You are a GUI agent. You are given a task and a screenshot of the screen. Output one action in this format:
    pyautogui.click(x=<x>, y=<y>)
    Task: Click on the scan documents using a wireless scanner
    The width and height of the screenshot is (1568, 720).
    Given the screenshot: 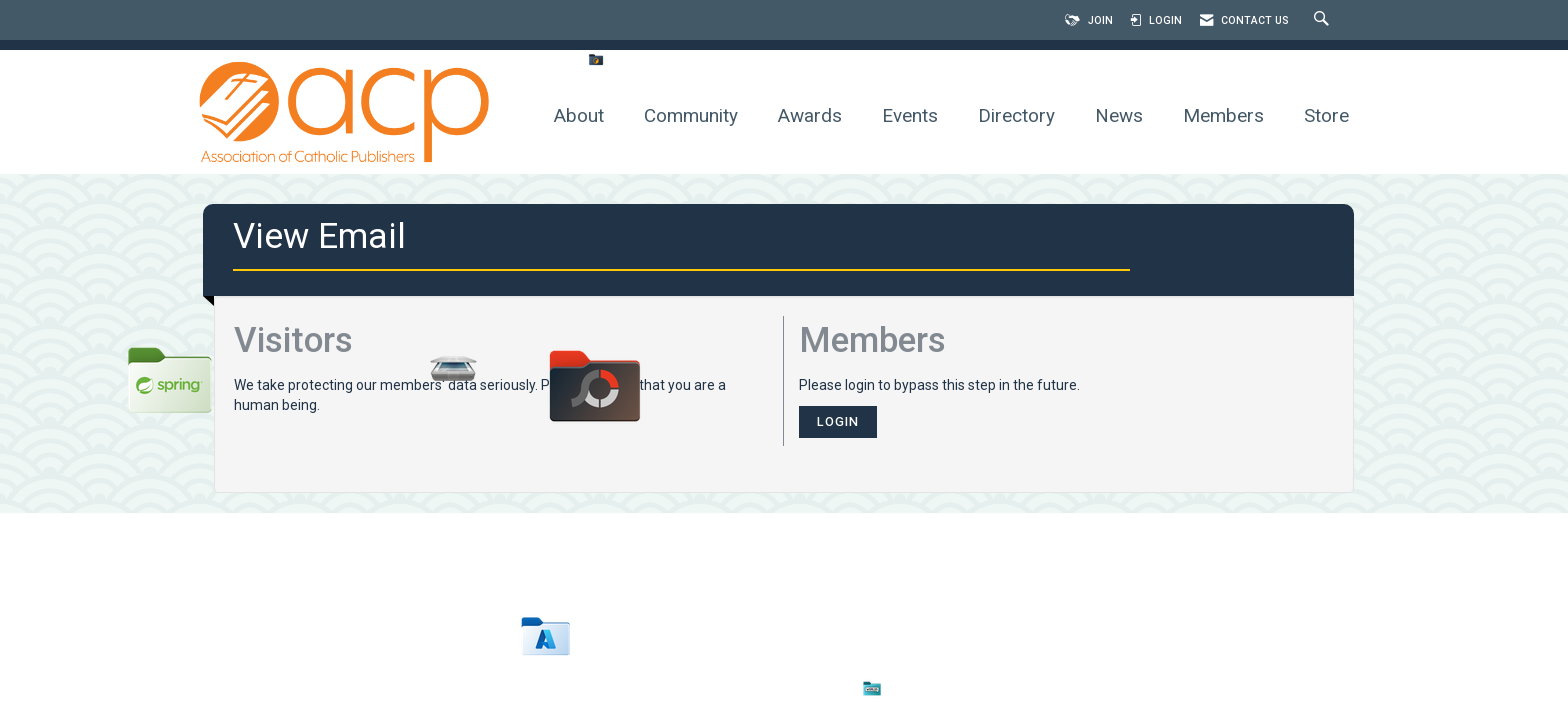 What is the action you would take?
    pyautogui.click(x=453, y=368)
    